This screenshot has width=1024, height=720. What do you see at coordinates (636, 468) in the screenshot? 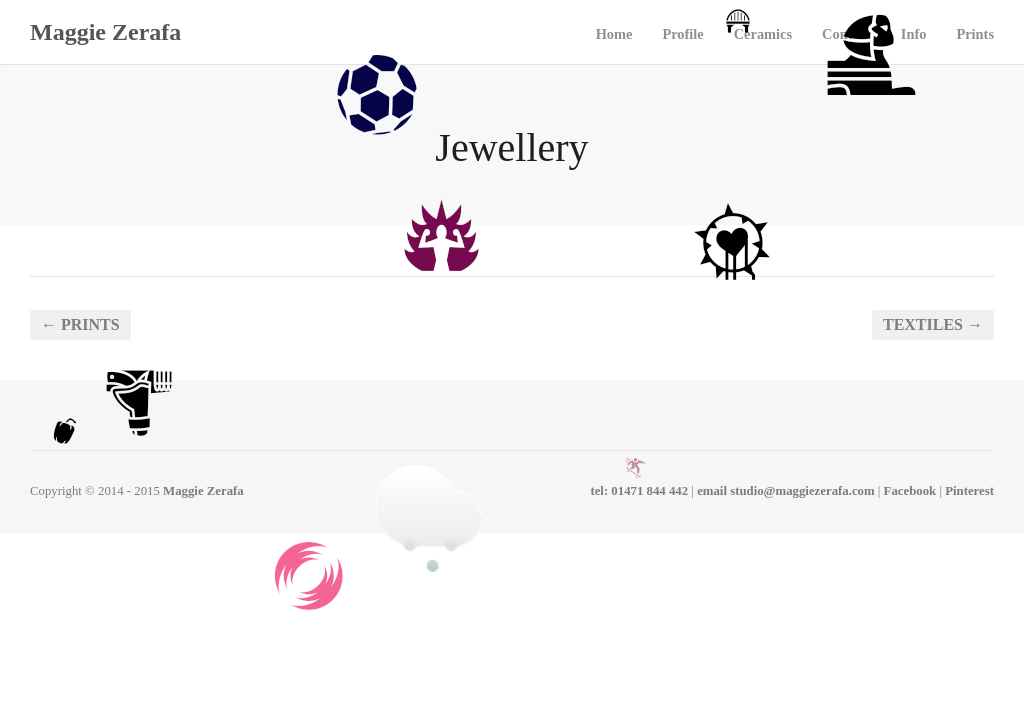
I see `access skateboarding games or activities` at bounding box center [636, 468].